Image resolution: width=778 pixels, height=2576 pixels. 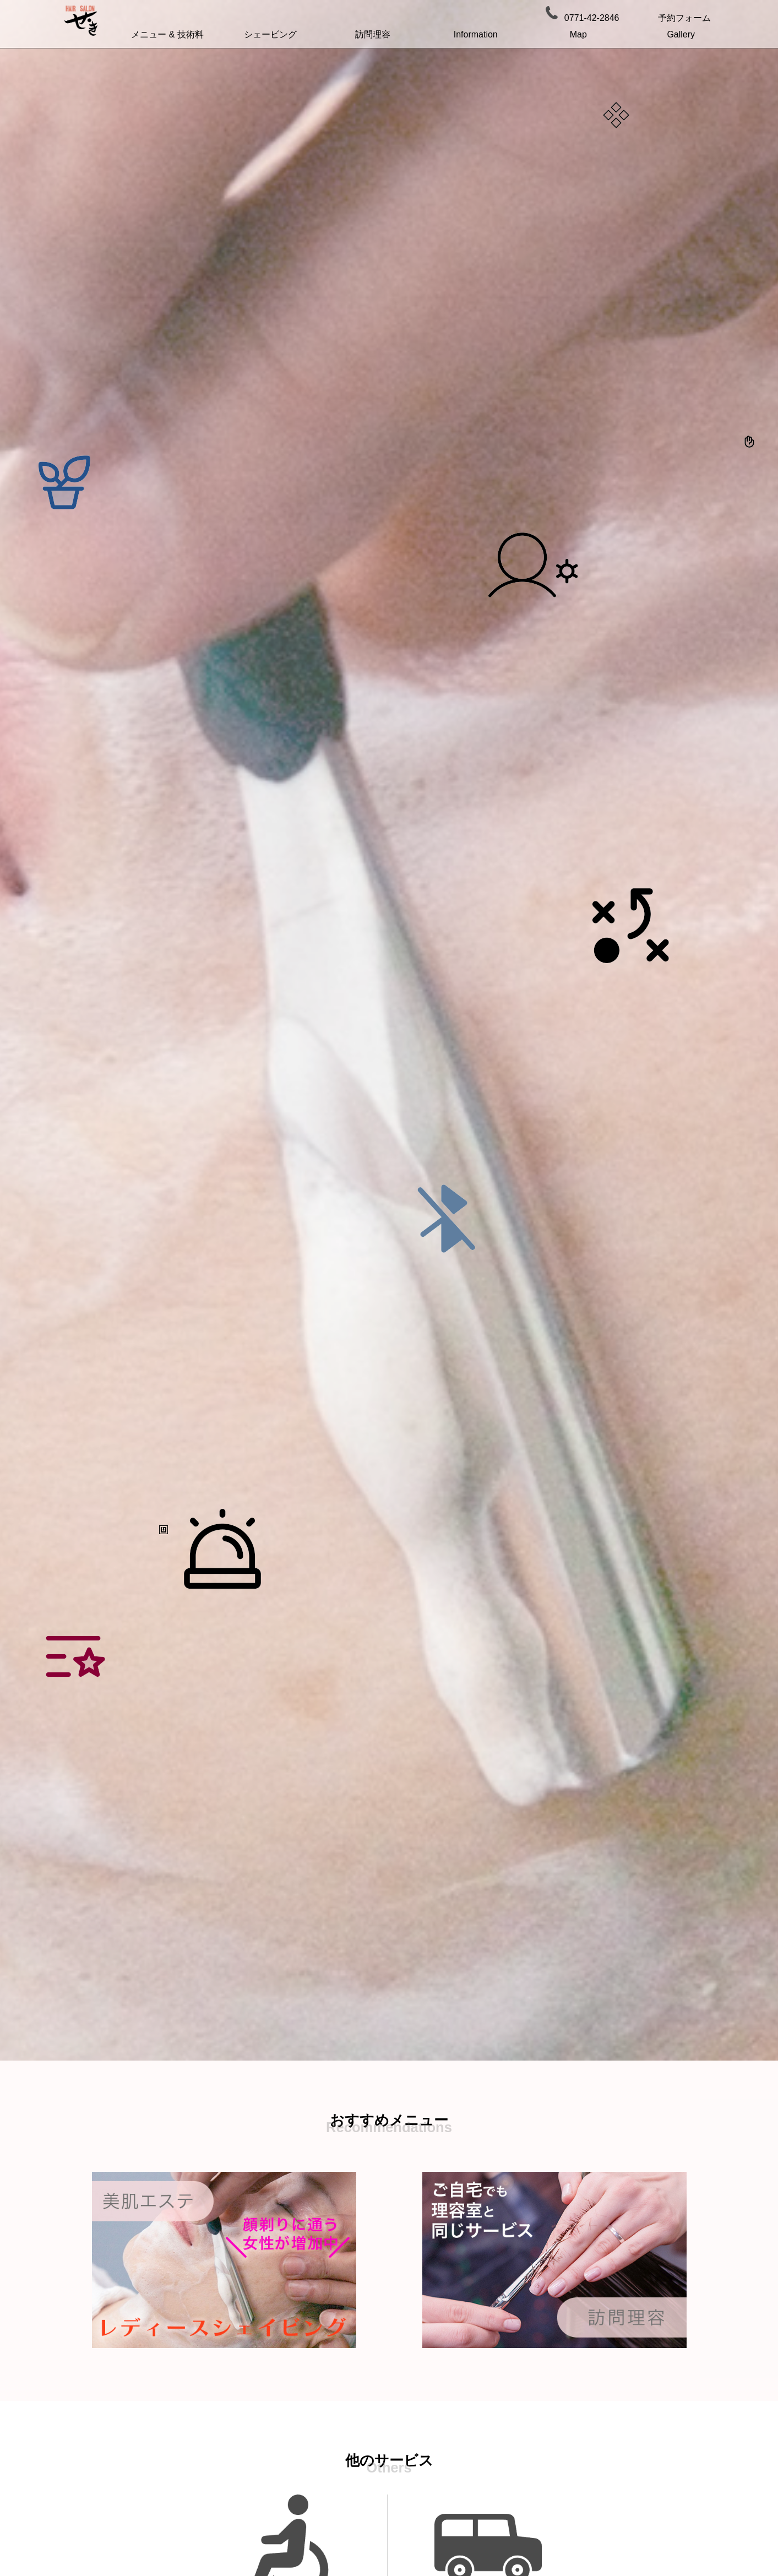 I want to click on stop or pause an action, so click(x=749, y=442).